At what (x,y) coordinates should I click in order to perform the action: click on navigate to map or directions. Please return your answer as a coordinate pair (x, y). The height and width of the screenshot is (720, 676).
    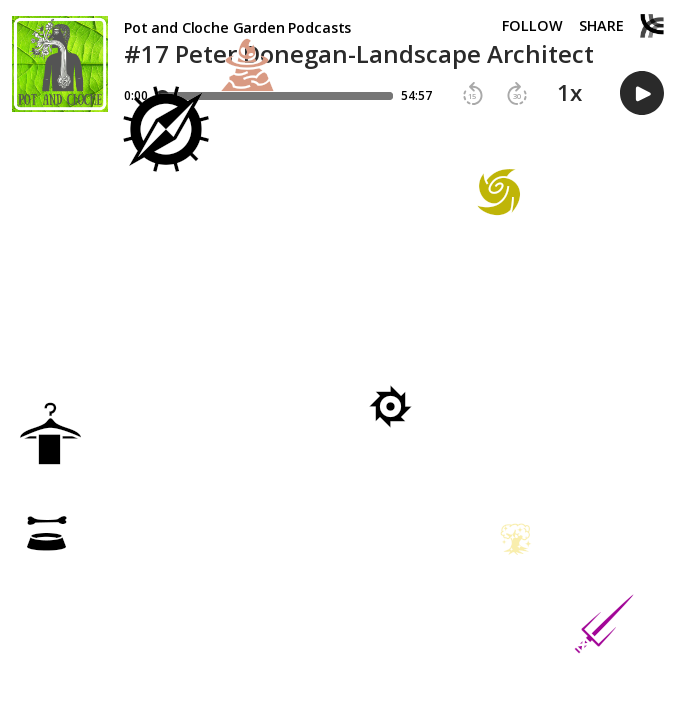
    Looking at the image, I should click on (166, 129).